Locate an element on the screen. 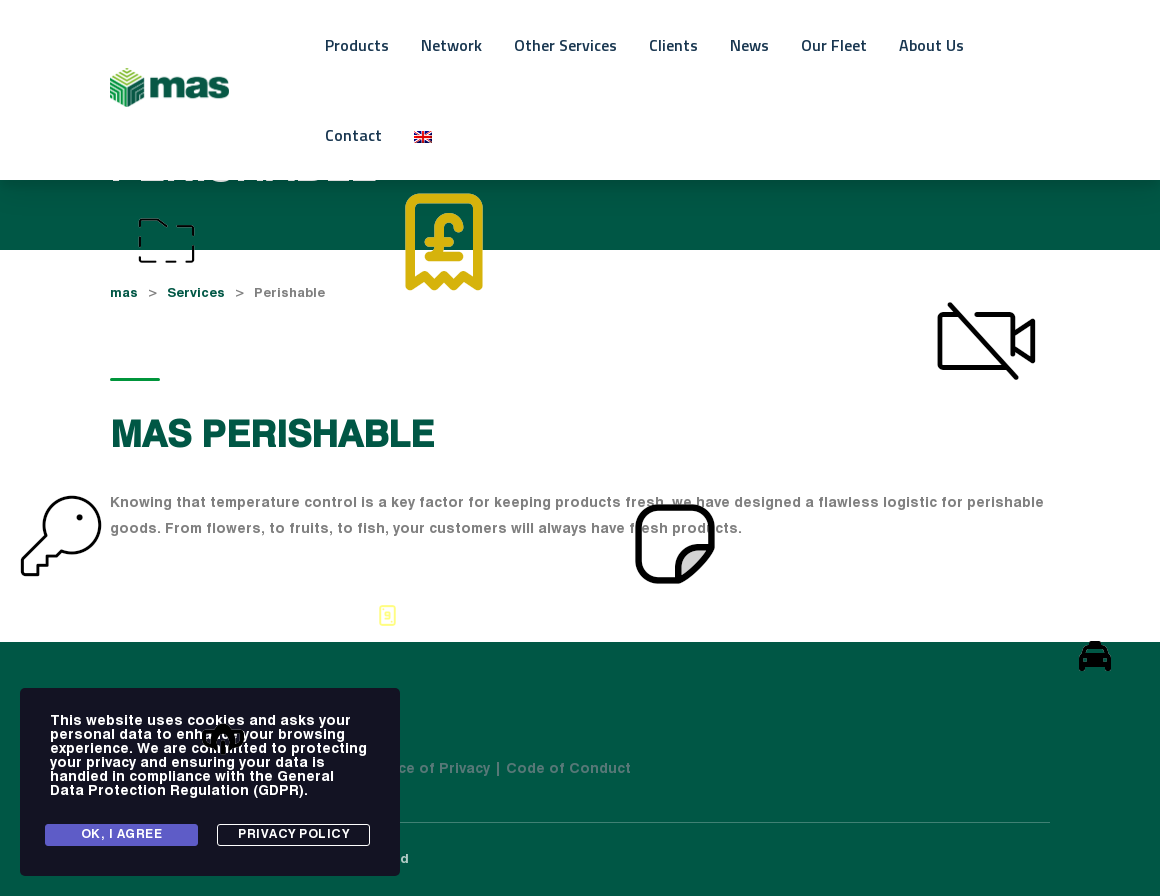 This screenshot has height=896, width=1160. view receipt or transaction in British pounds is located at coordinates (444, 242).